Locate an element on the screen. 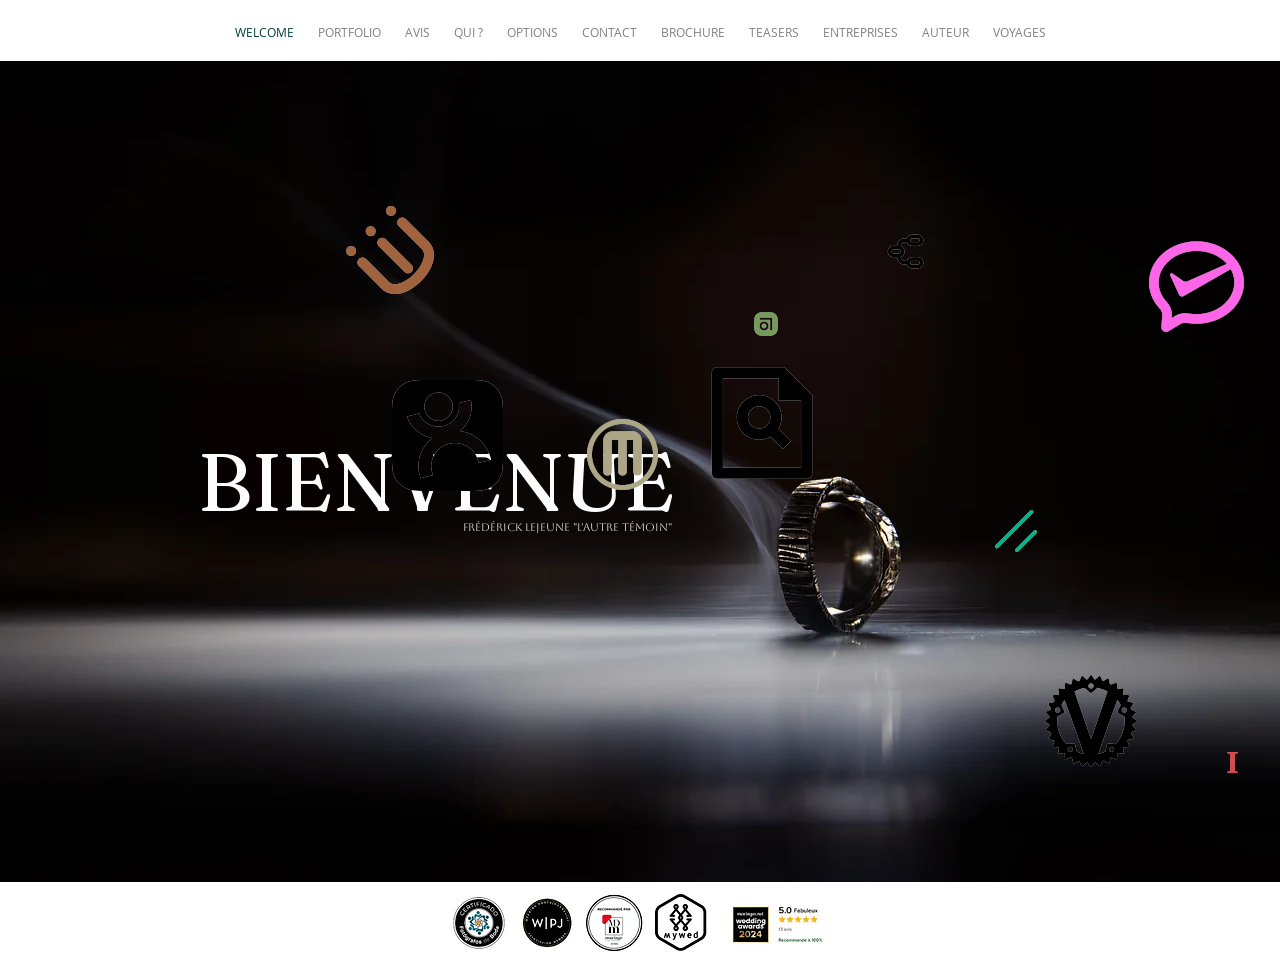 The width and height of the screenshot is (1280, 963). makerbot logo is located at coordinates (622, 454).